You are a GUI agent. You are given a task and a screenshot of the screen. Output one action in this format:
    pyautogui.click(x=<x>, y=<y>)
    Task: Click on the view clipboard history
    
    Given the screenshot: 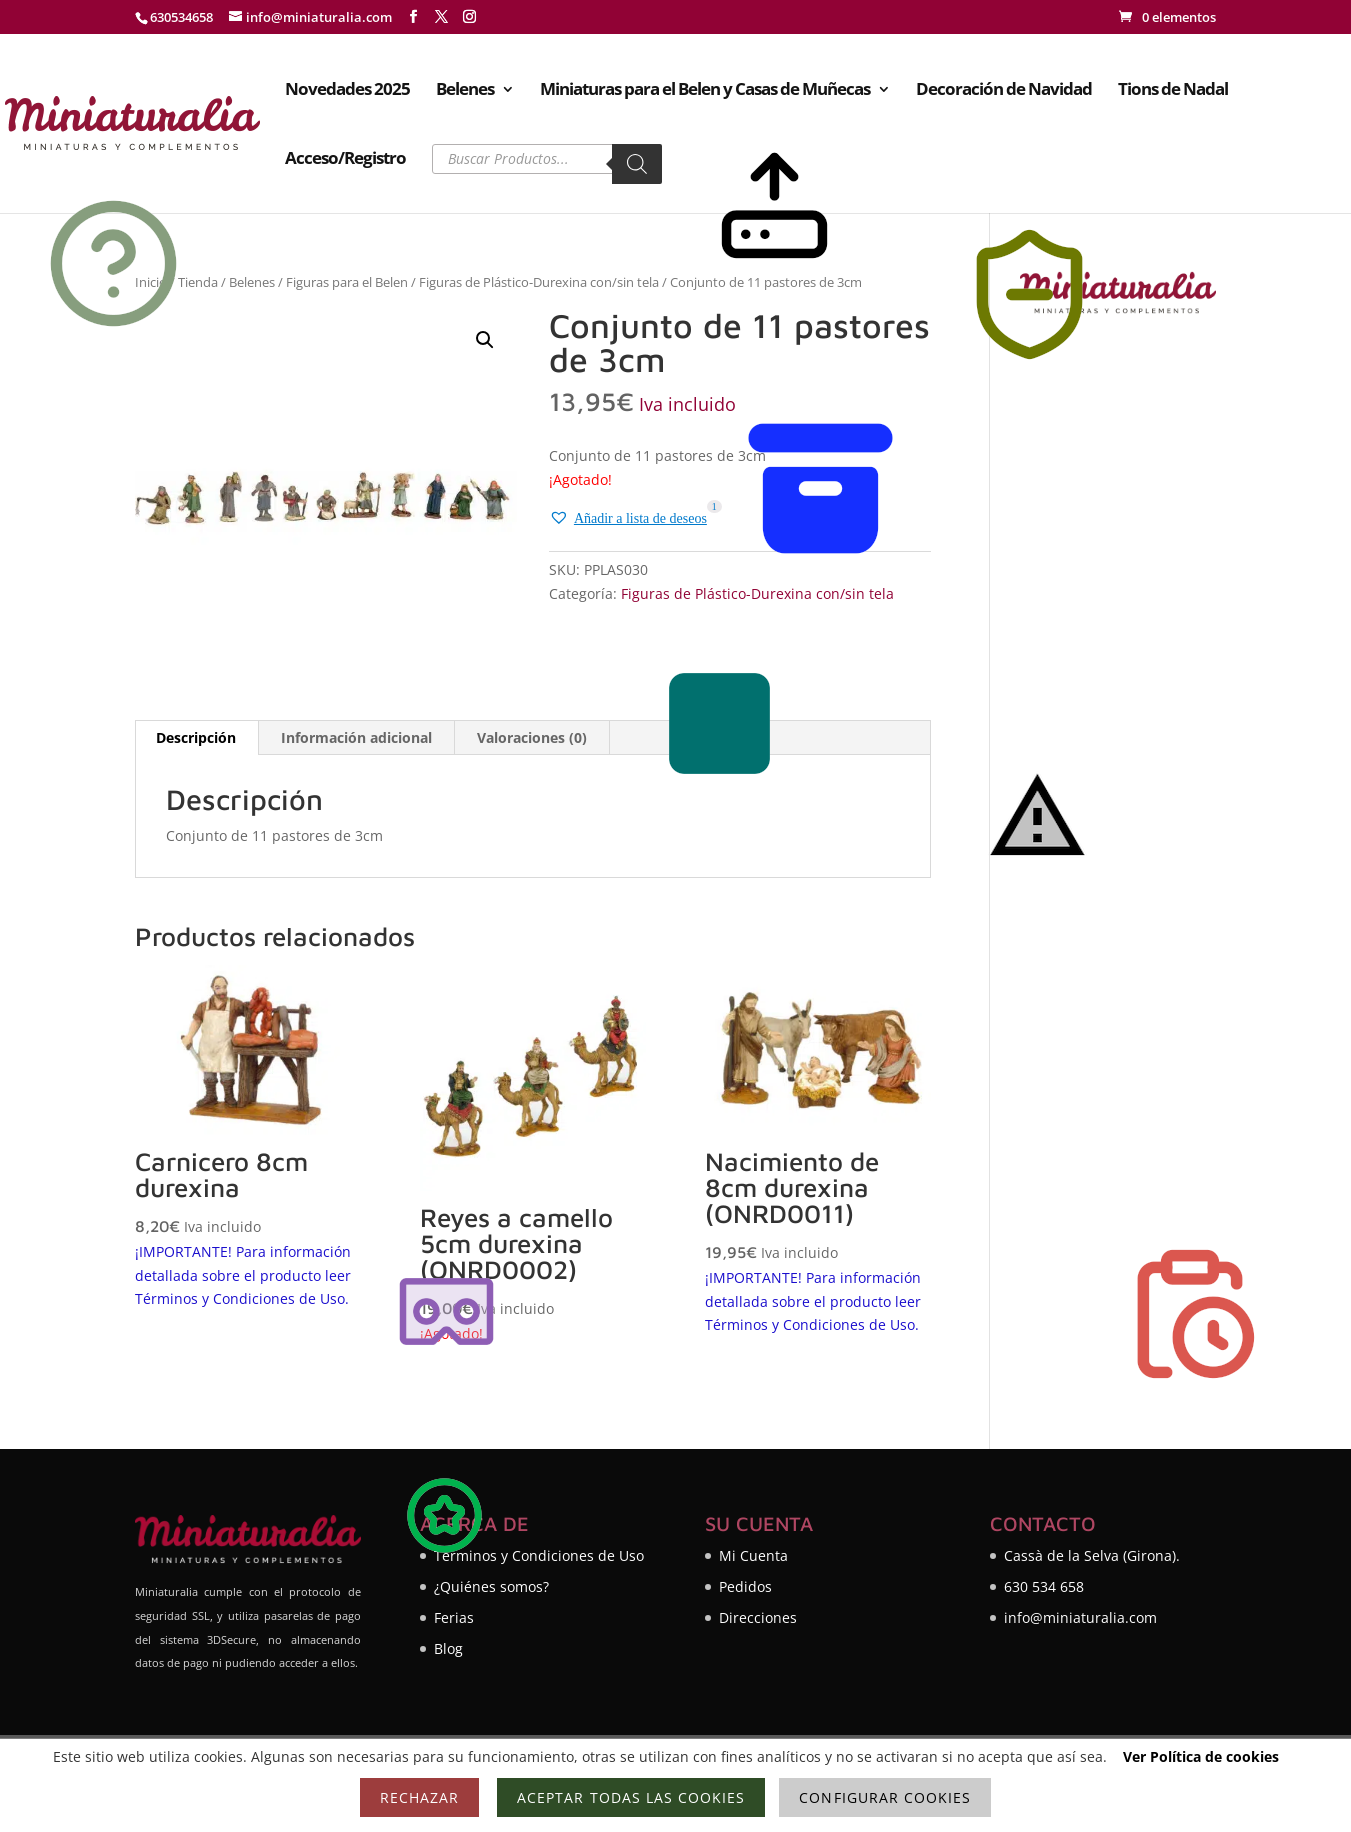 What is the action you would take?
    pyautogui.click(x=1190, y=1314)
    